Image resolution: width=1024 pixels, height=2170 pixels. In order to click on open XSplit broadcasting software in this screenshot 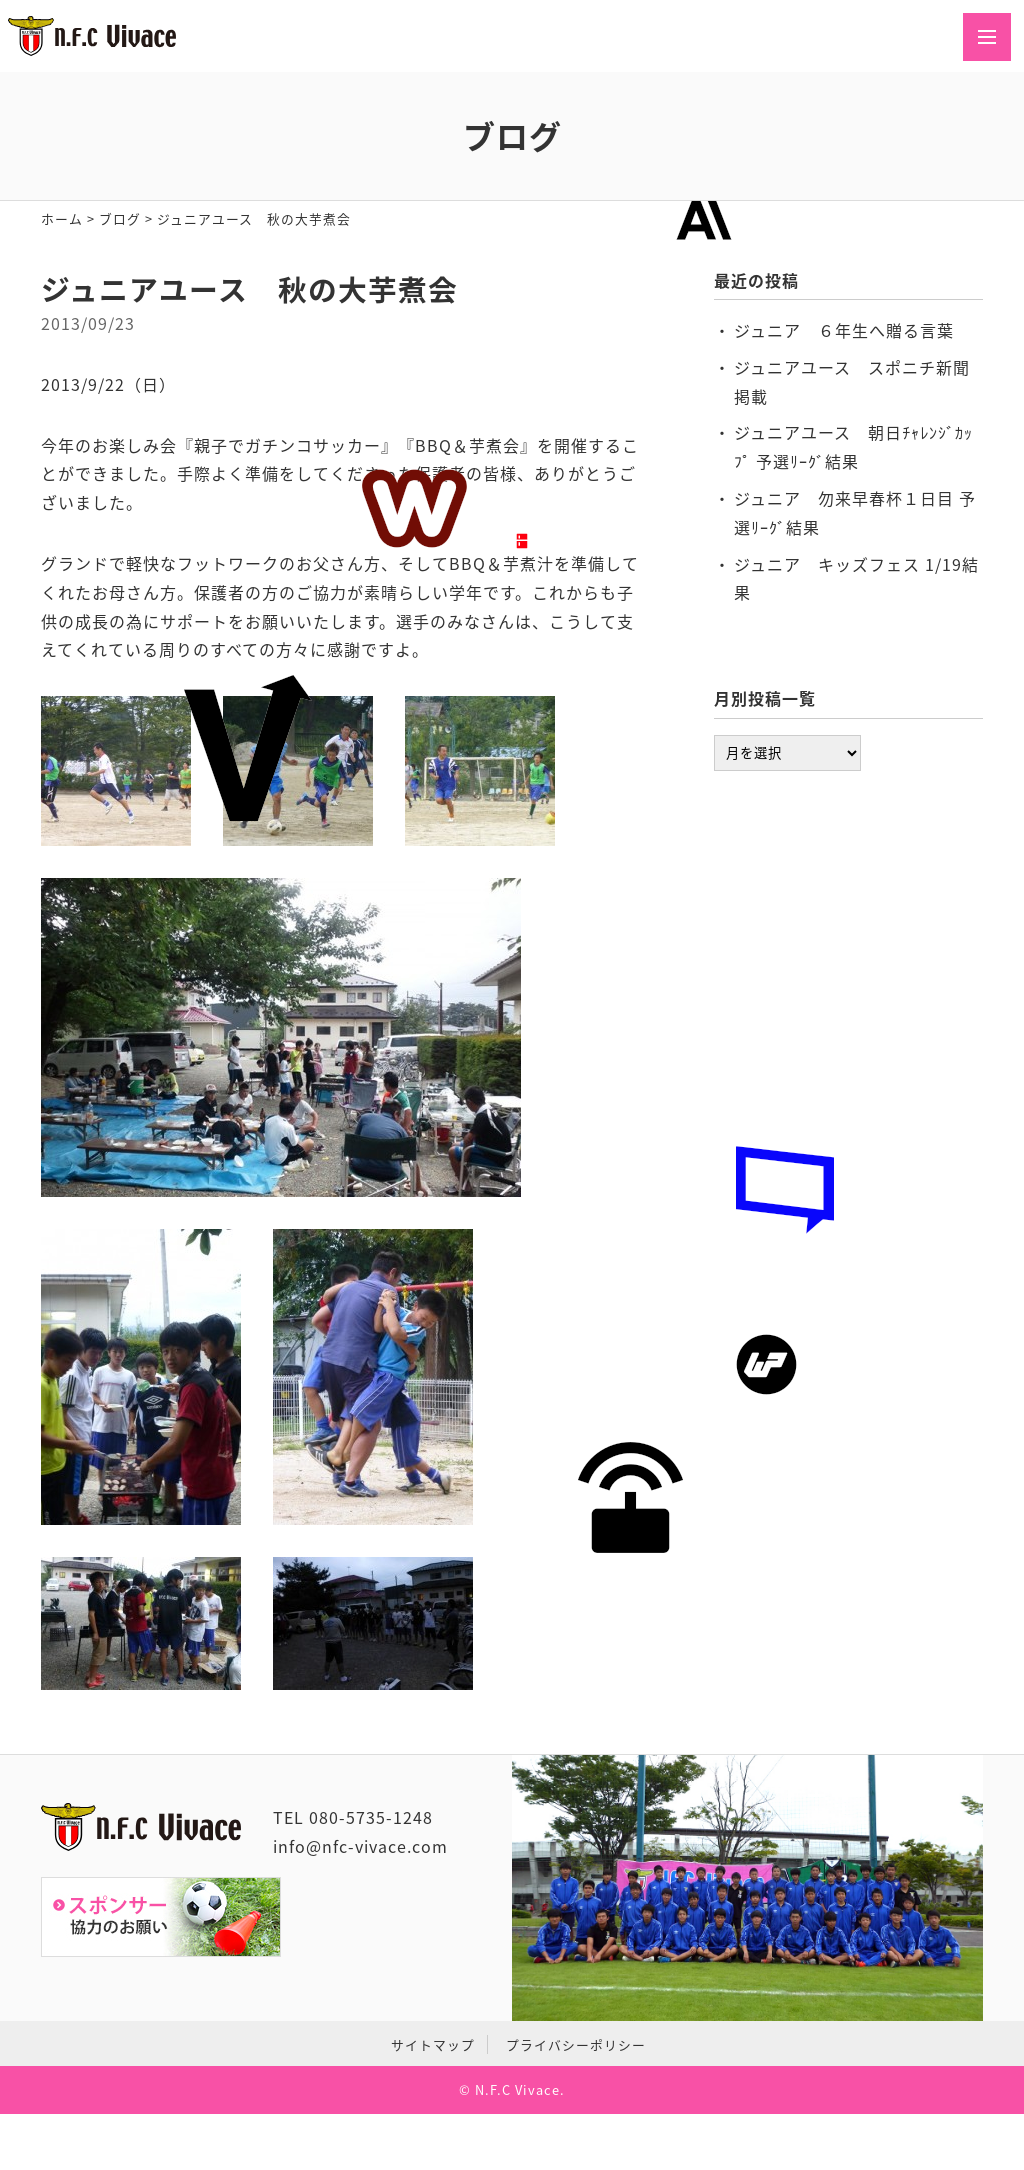, I will do `click(785, 1190)`.